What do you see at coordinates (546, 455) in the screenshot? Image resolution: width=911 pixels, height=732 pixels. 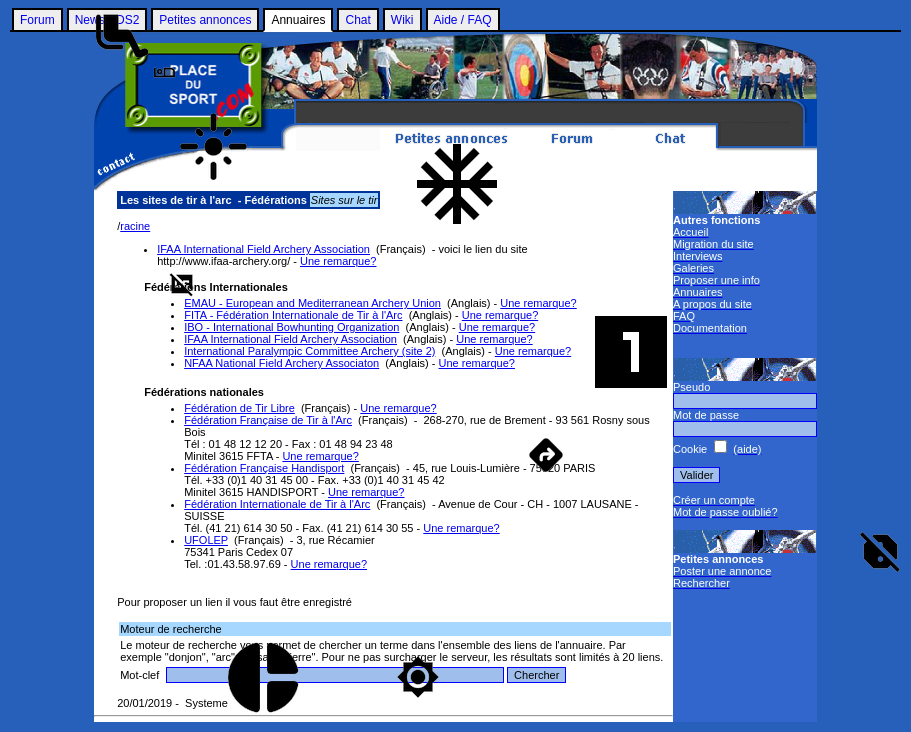 I see `turn right navigation instruction` at bounding box center [546, 455].